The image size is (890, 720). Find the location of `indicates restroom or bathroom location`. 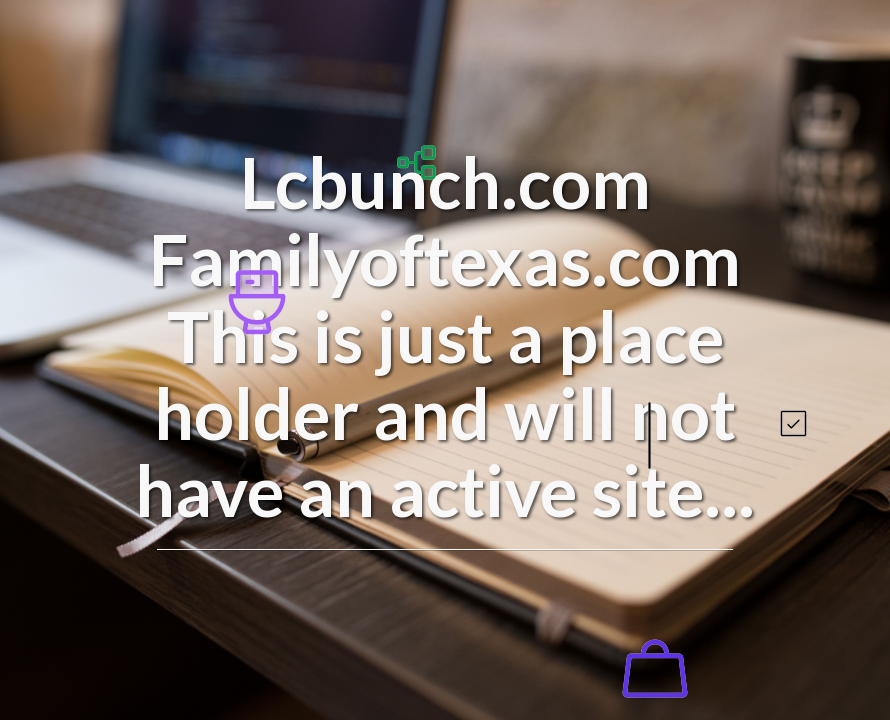

indicates restroom or bathroom location is located at coordinates (257, 301).